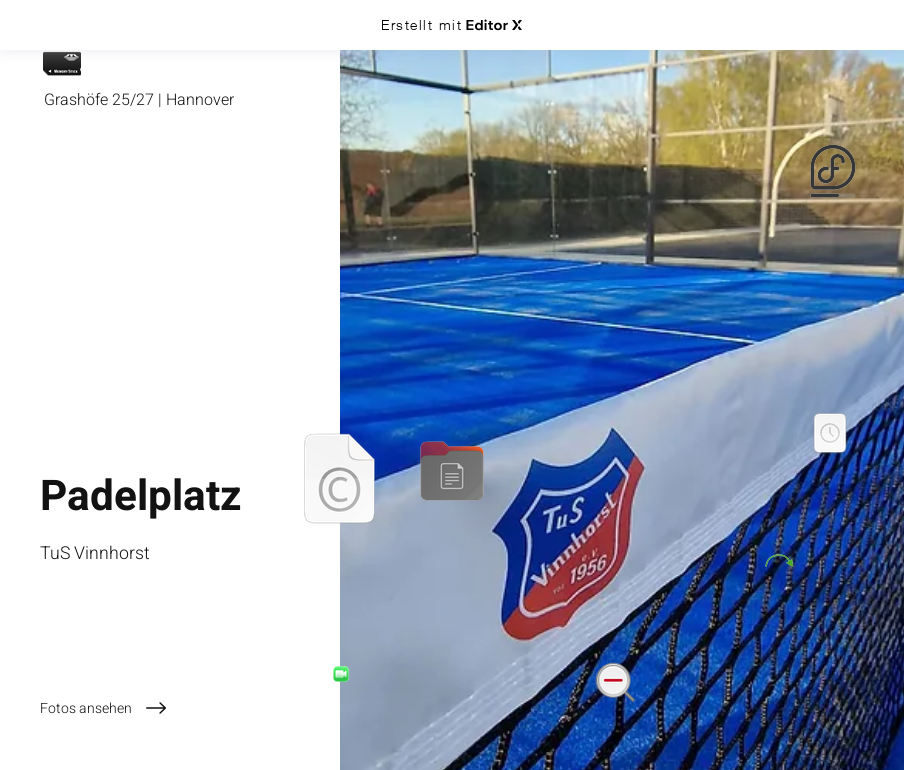 The height and width of the screenshot is (770, 904). What do you see at coordinates (830, 433) in the screenshot?
I see `image is currently loading` at bounding box center [830, 433].